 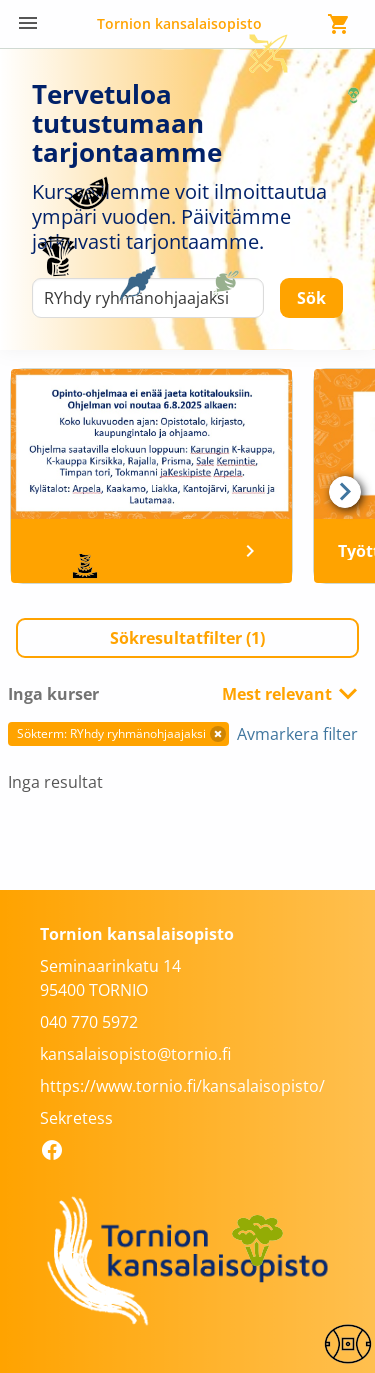 What do you see at coordinates (257, 1240) in the screenshot?
I see `select broccoli as an ingredient` at bounding box center [257, 1240].